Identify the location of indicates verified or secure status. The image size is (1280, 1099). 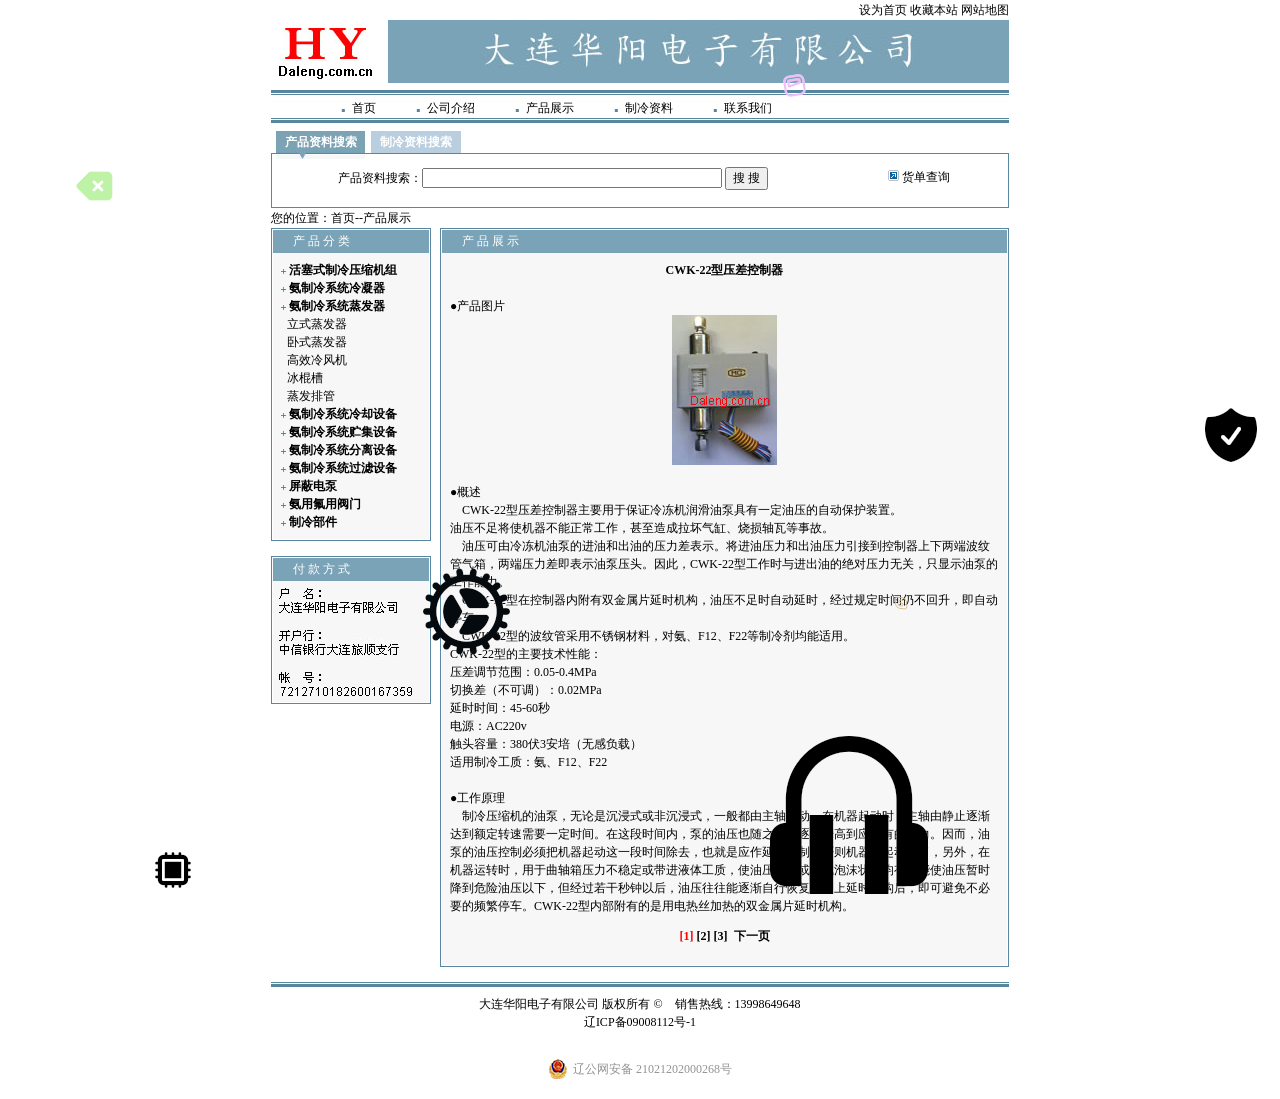
(1231, 435).